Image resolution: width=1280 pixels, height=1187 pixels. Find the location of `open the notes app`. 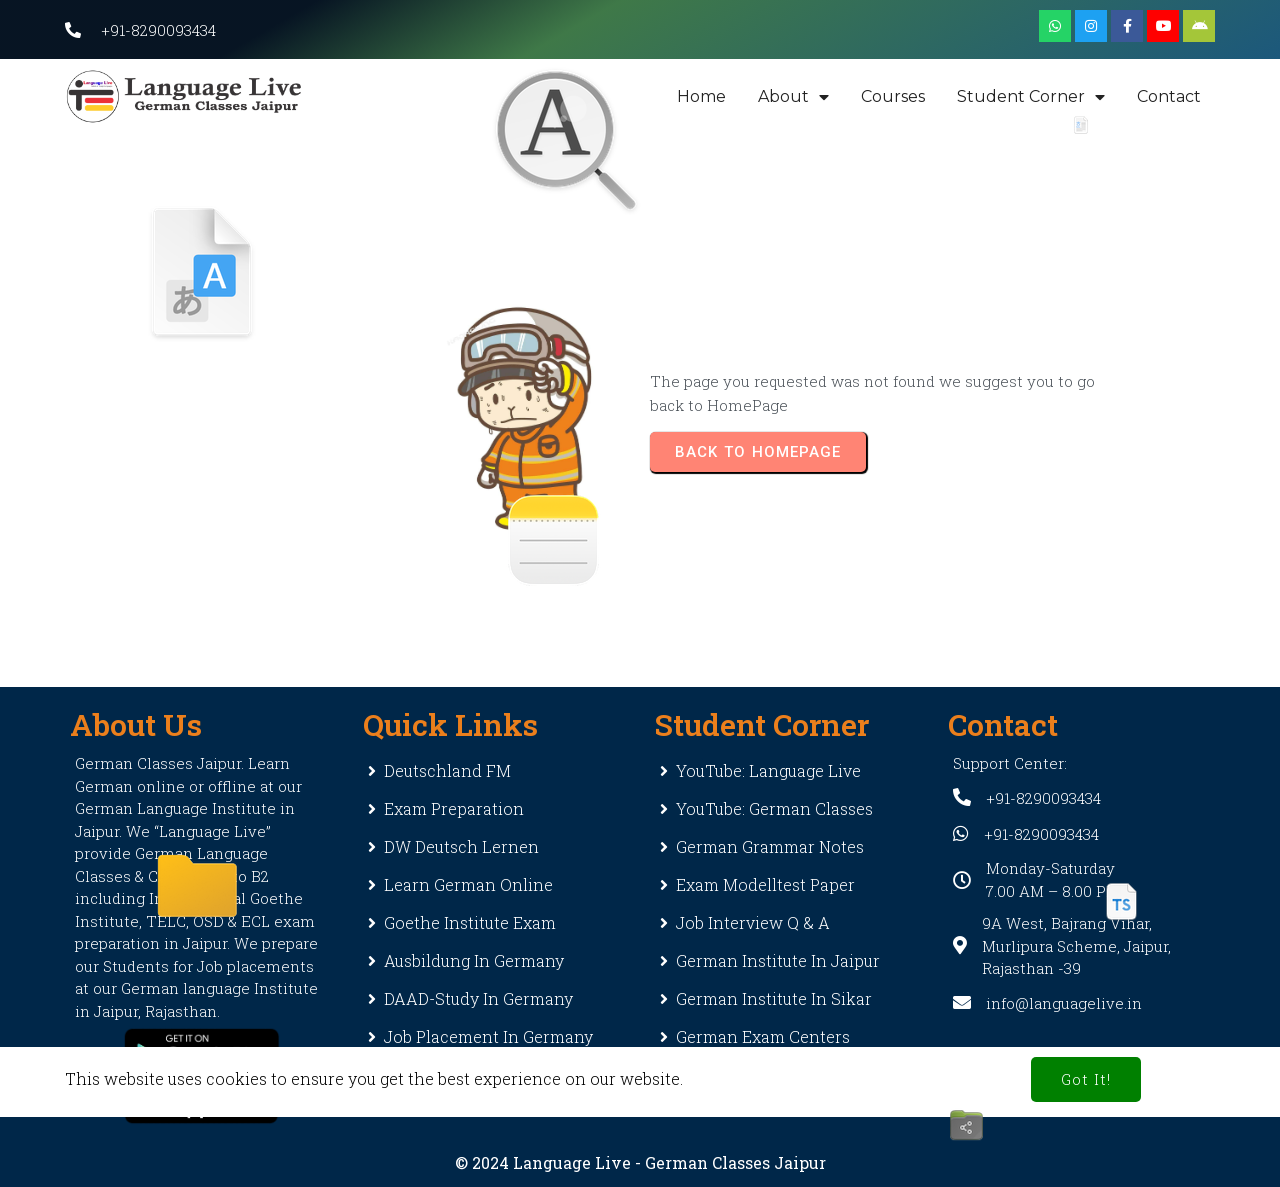

open the notes app is located at coordinates (553, 540).